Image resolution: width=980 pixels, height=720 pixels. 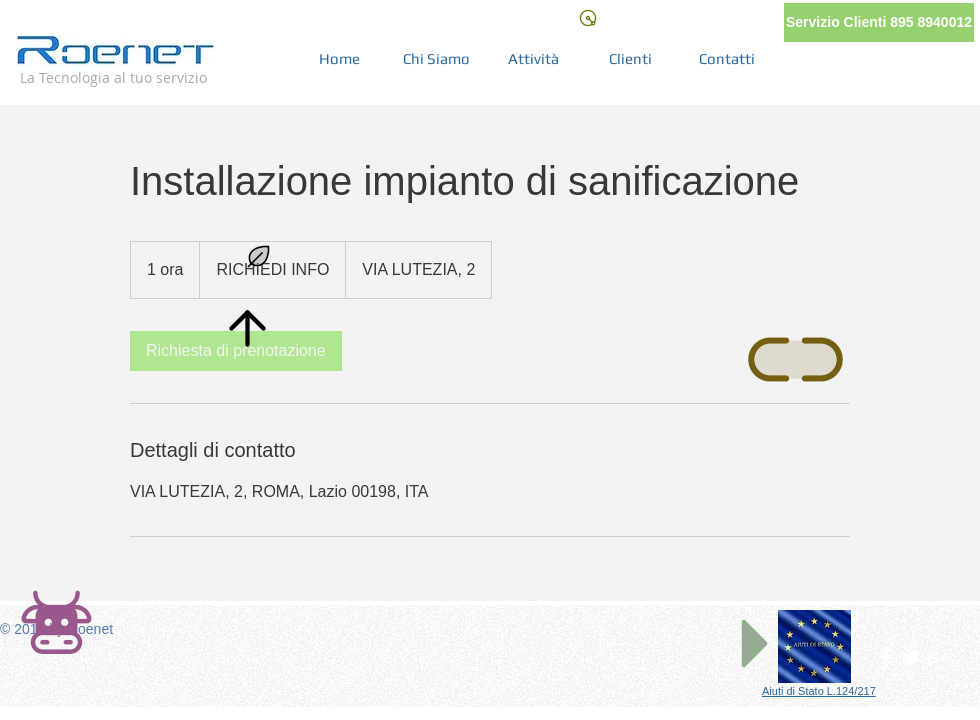 I want to click on indicates dairy or farm-related content, so click(x=56, y=623).